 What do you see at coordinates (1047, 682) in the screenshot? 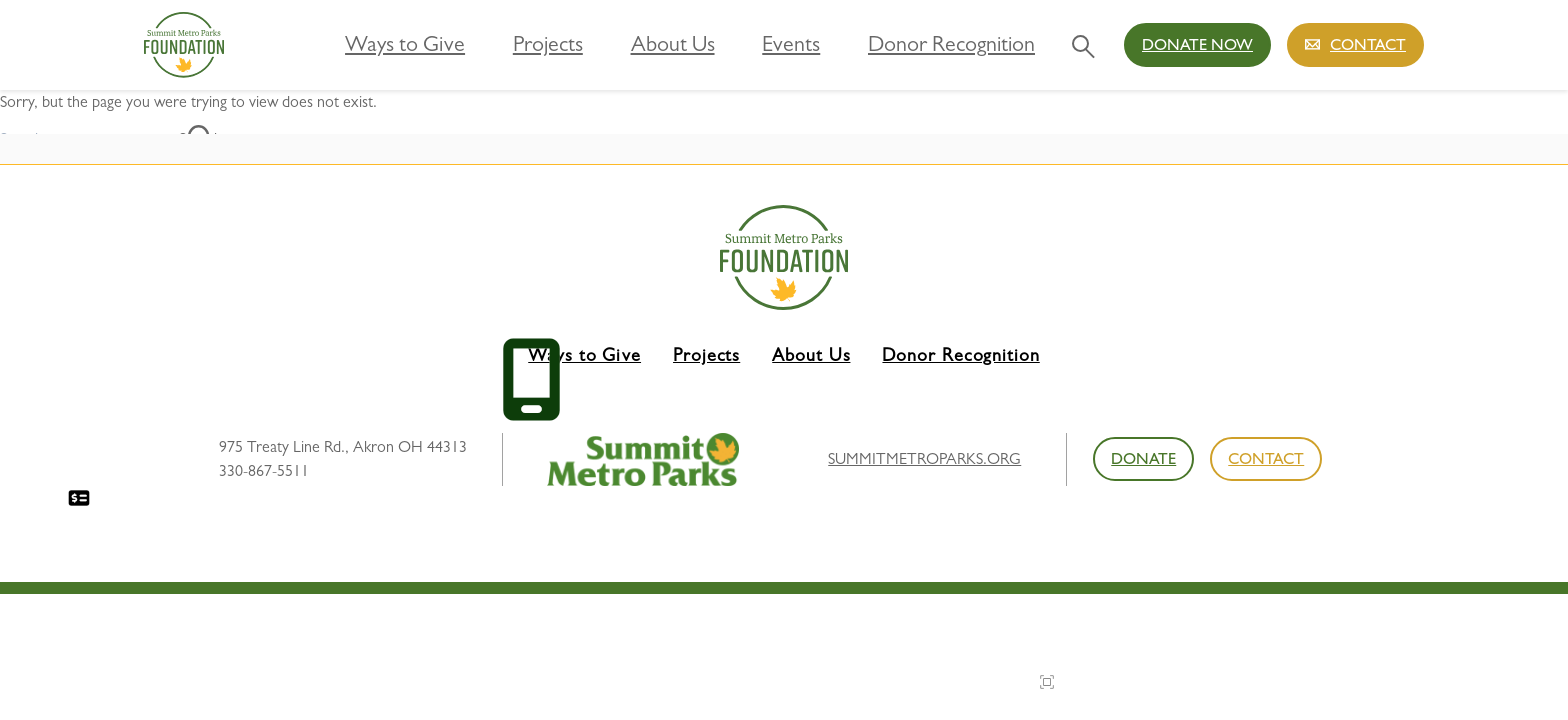
I see `scan a document or QR code` at bounding box center [1047, 682].